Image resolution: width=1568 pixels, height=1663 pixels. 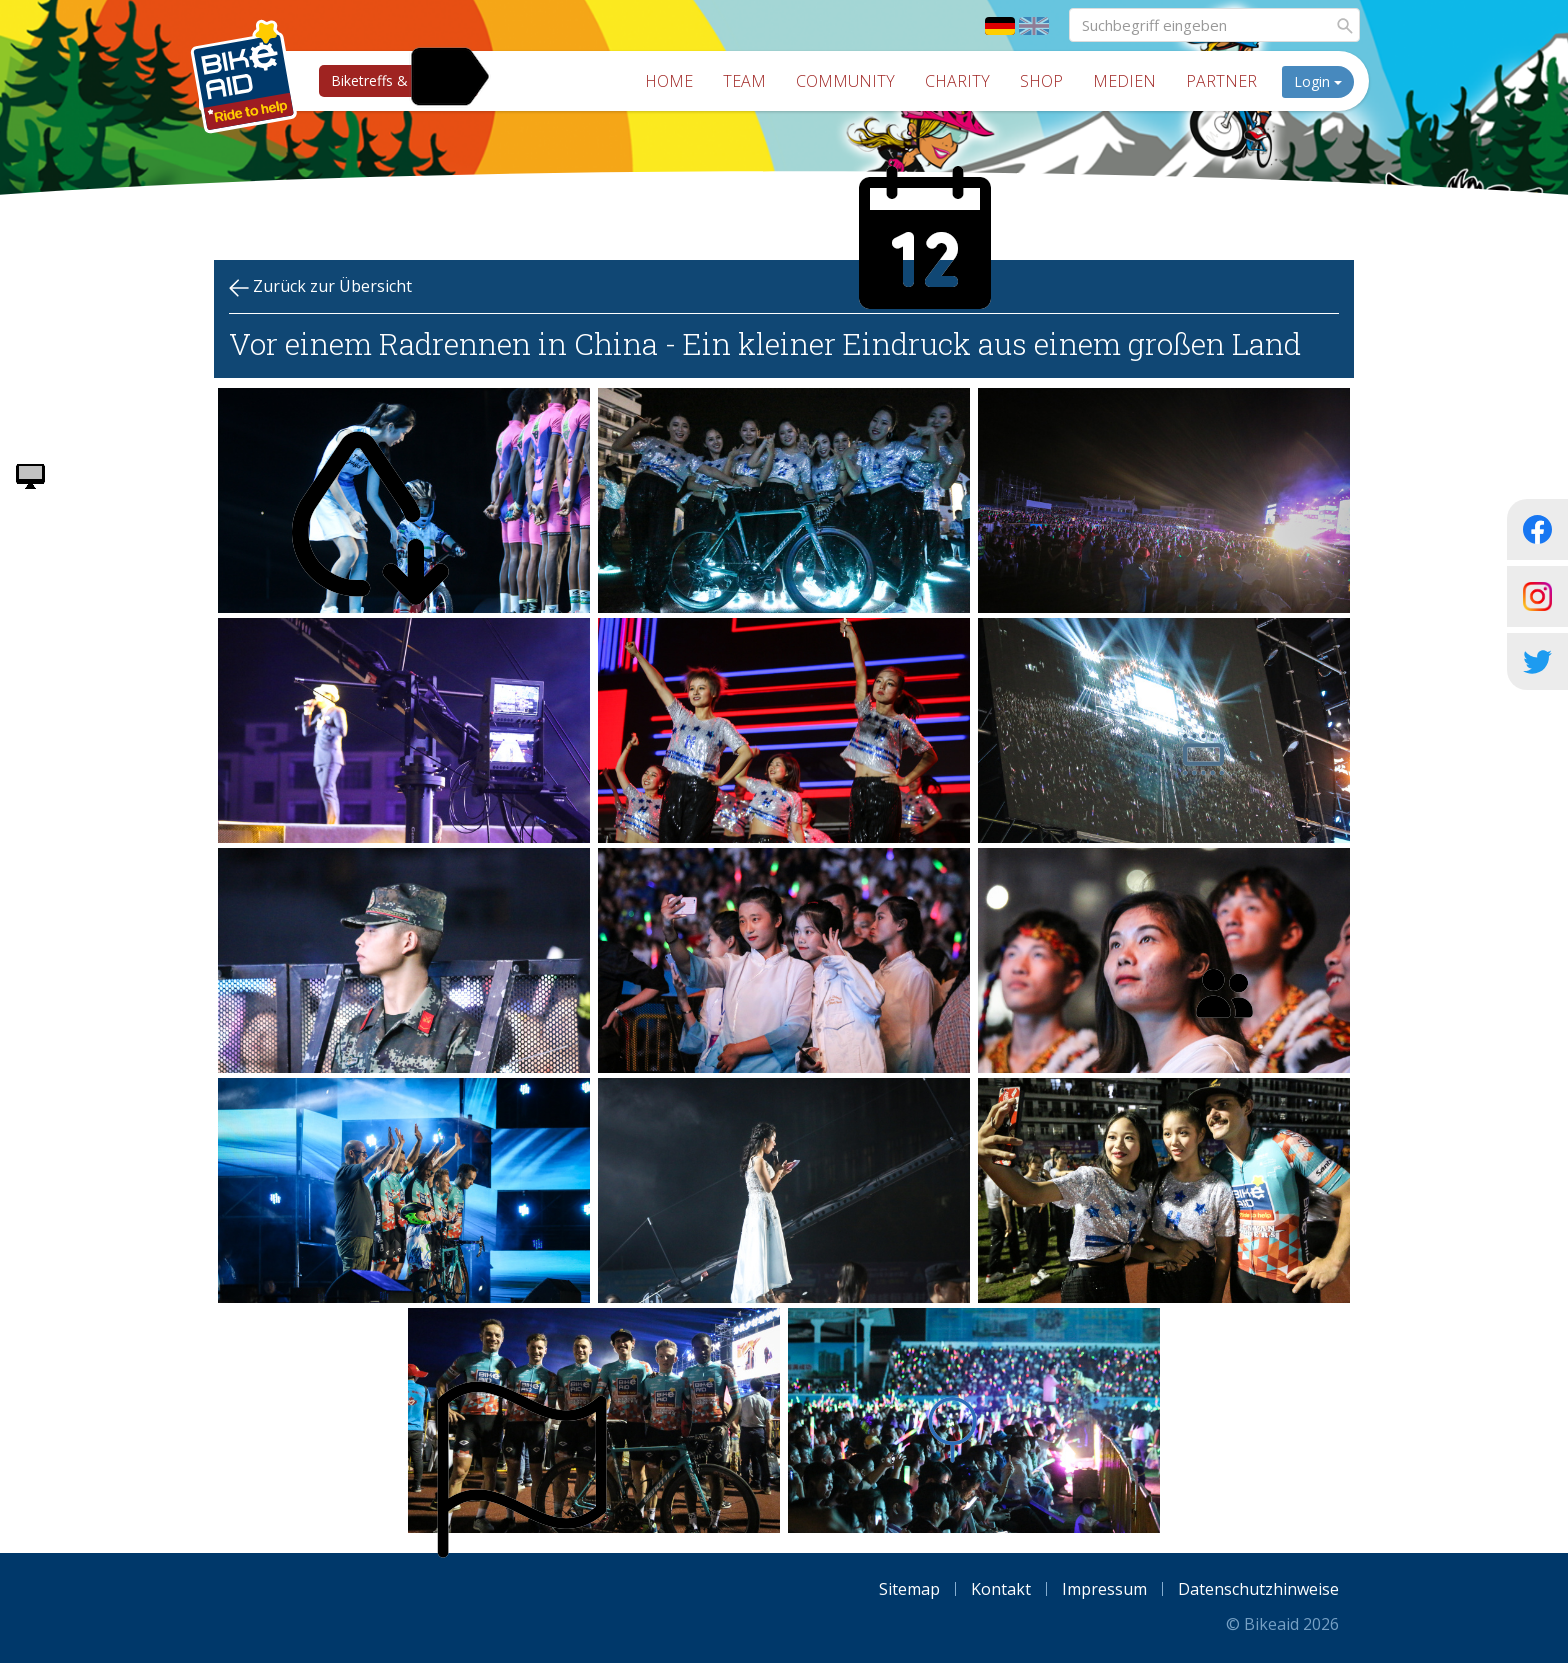 What do you see at coordinates (925, 243) in the screenshot?
I see `open calendar or date picker` at bounding box center [925, 243].